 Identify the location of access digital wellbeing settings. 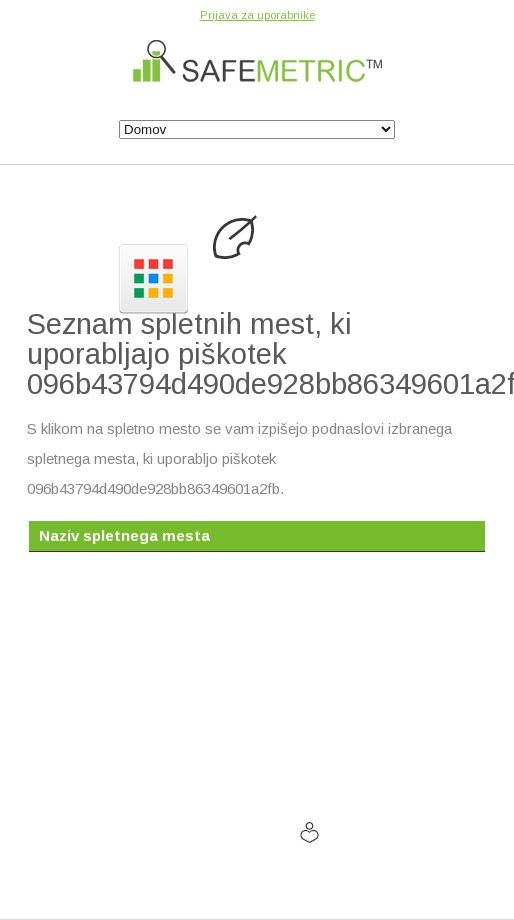
(309, 832).